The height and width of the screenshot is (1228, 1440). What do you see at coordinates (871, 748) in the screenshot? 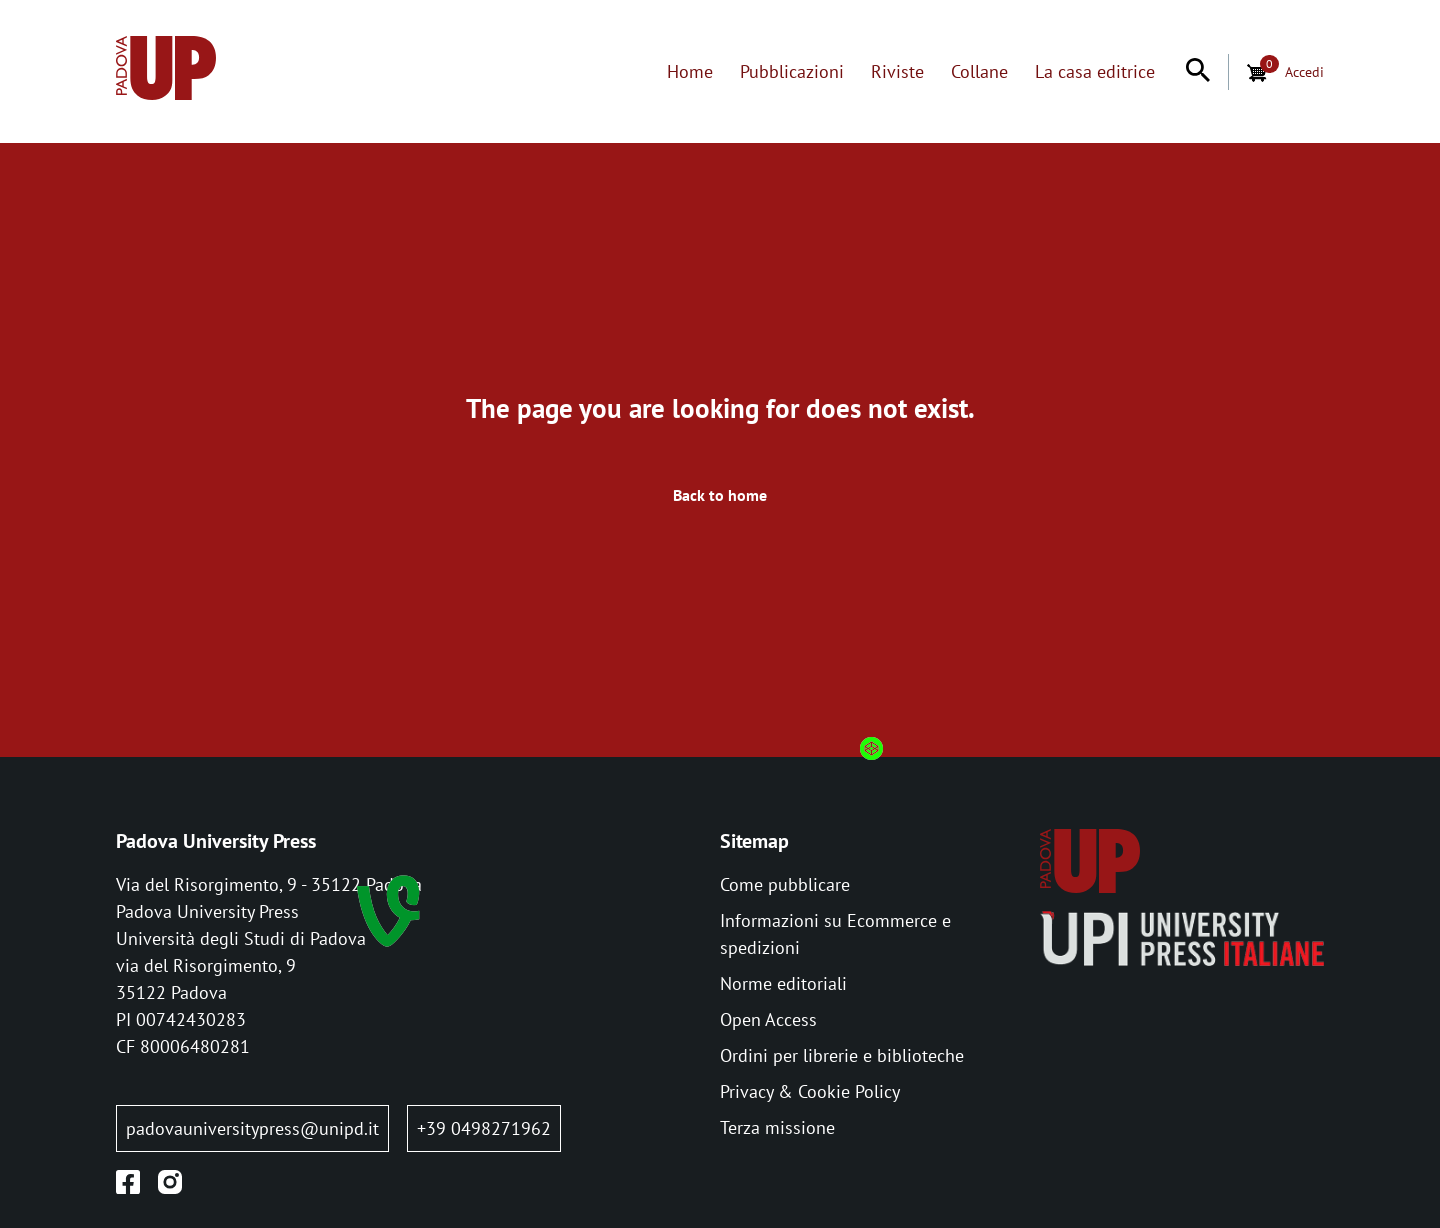
I see `open CodePen website or app` at bounding box center [871, 748].